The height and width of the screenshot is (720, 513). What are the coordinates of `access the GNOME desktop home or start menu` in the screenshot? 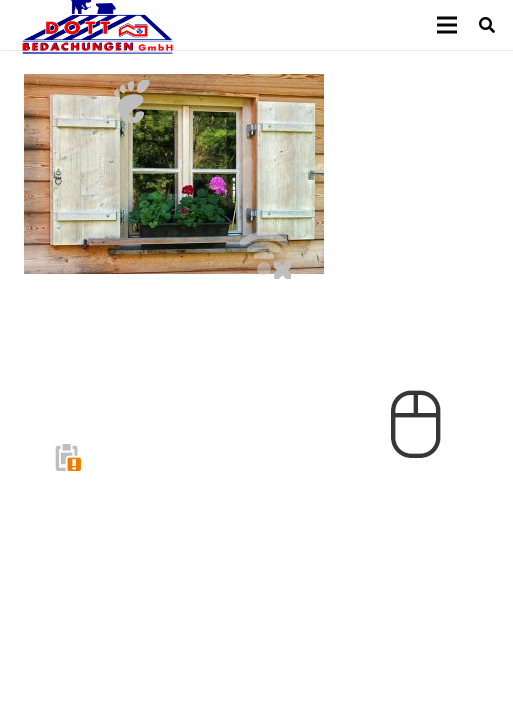 It's located at (130, 101).